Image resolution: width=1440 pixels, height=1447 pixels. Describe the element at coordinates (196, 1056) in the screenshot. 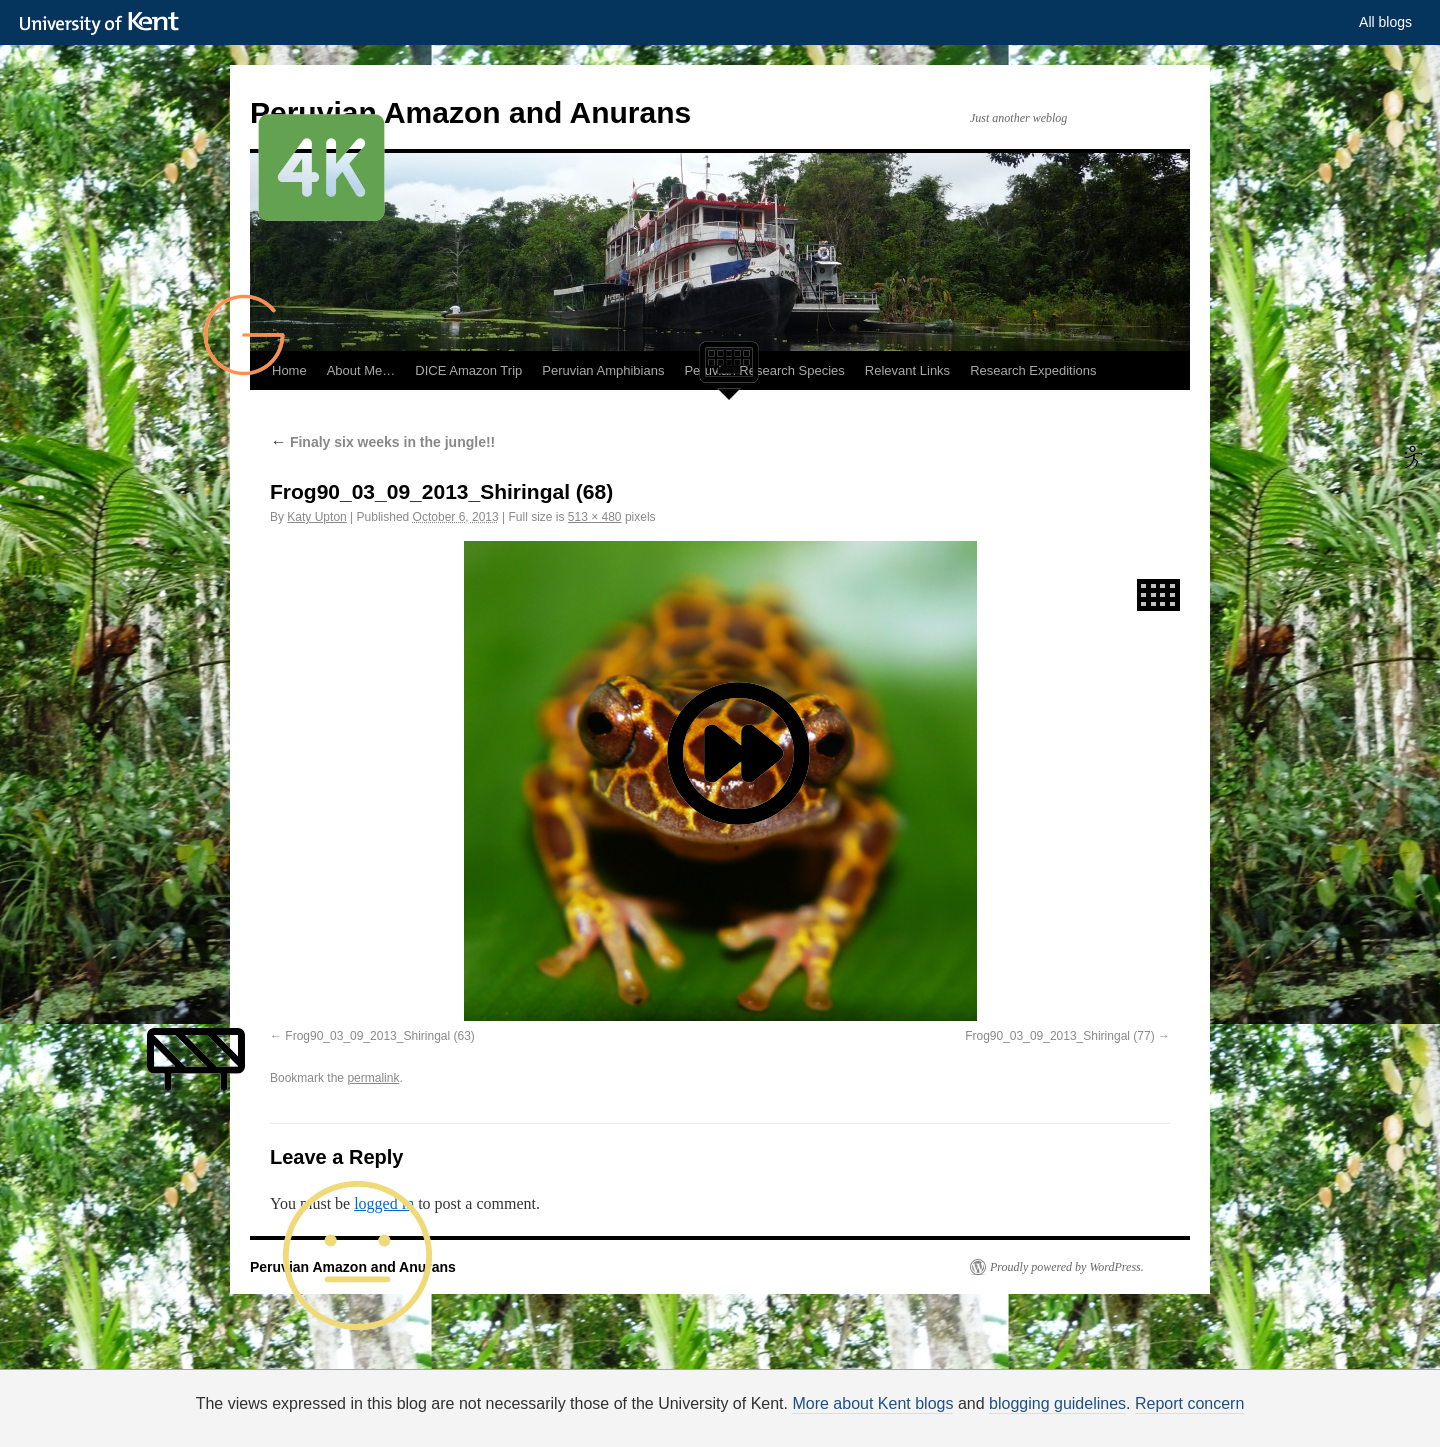

I see `indicates a blocked or restricted area` at that location.